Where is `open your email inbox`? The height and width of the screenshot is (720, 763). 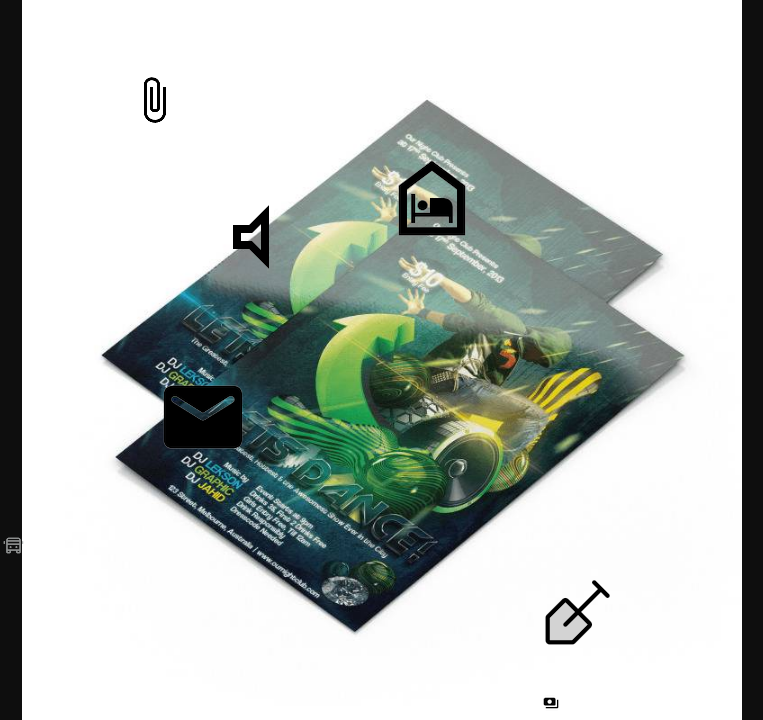
open your email inbox is located at coordinates (203, 417).